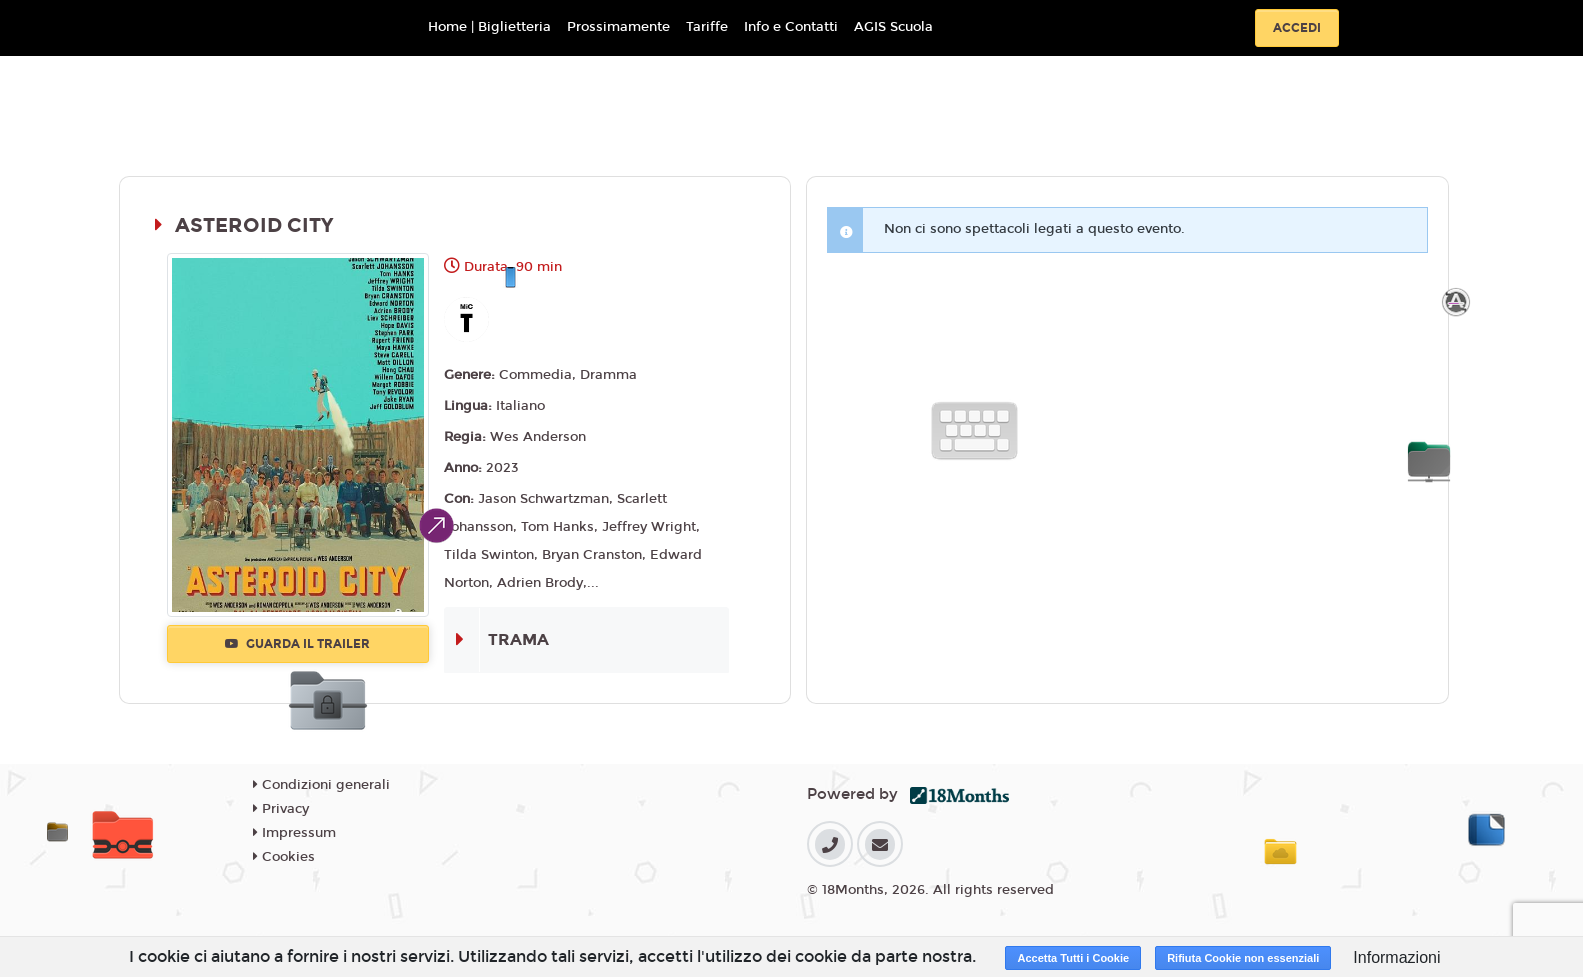 Image resolution: width=1583 pixels, height=977 pixels. What do you see at coordinates (1456, 302) in the screenshot?
I see `open the software update manager` at bounding box center [1456, 302].